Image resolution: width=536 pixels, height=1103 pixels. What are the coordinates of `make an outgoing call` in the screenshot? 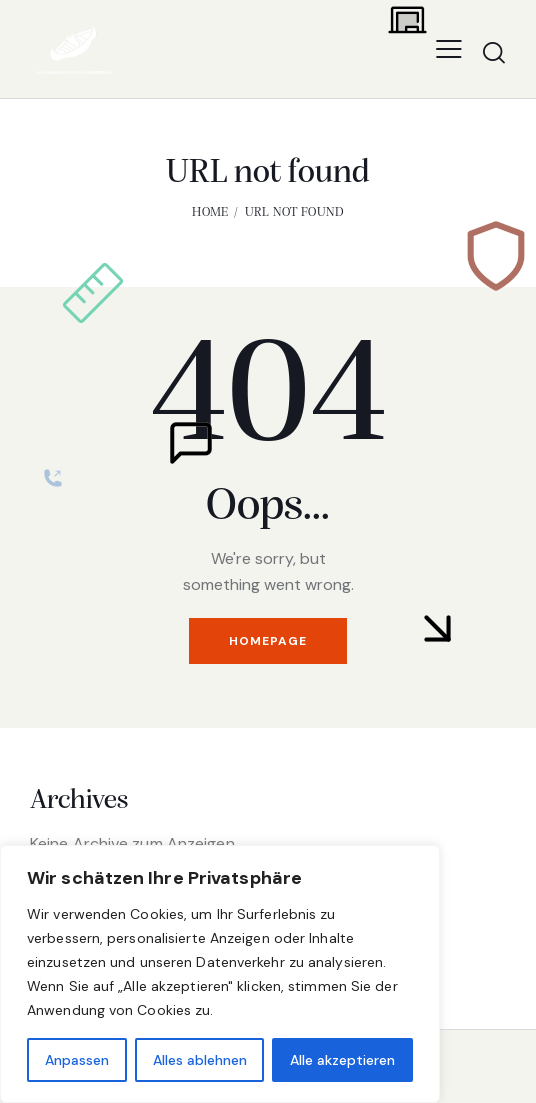 It's located at (53, 478).